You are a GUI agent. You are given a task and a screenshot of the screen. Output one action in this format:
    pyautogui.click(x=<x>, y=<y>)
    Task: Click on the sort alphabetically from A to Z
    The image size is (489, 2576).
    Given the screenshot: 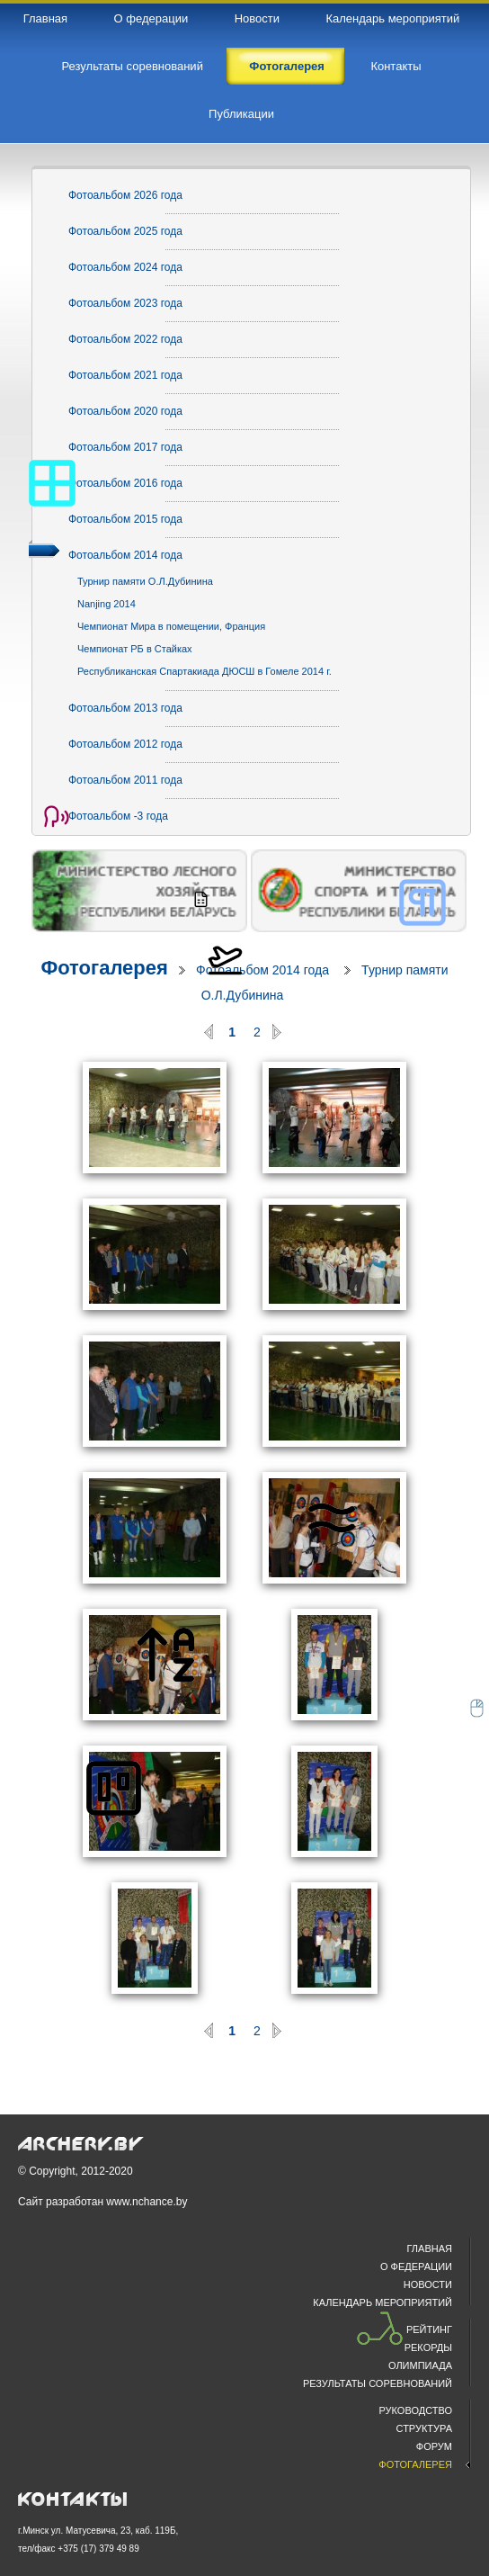 What is the action you would take?
    pyautogui.click(x=167, y=1655)
    